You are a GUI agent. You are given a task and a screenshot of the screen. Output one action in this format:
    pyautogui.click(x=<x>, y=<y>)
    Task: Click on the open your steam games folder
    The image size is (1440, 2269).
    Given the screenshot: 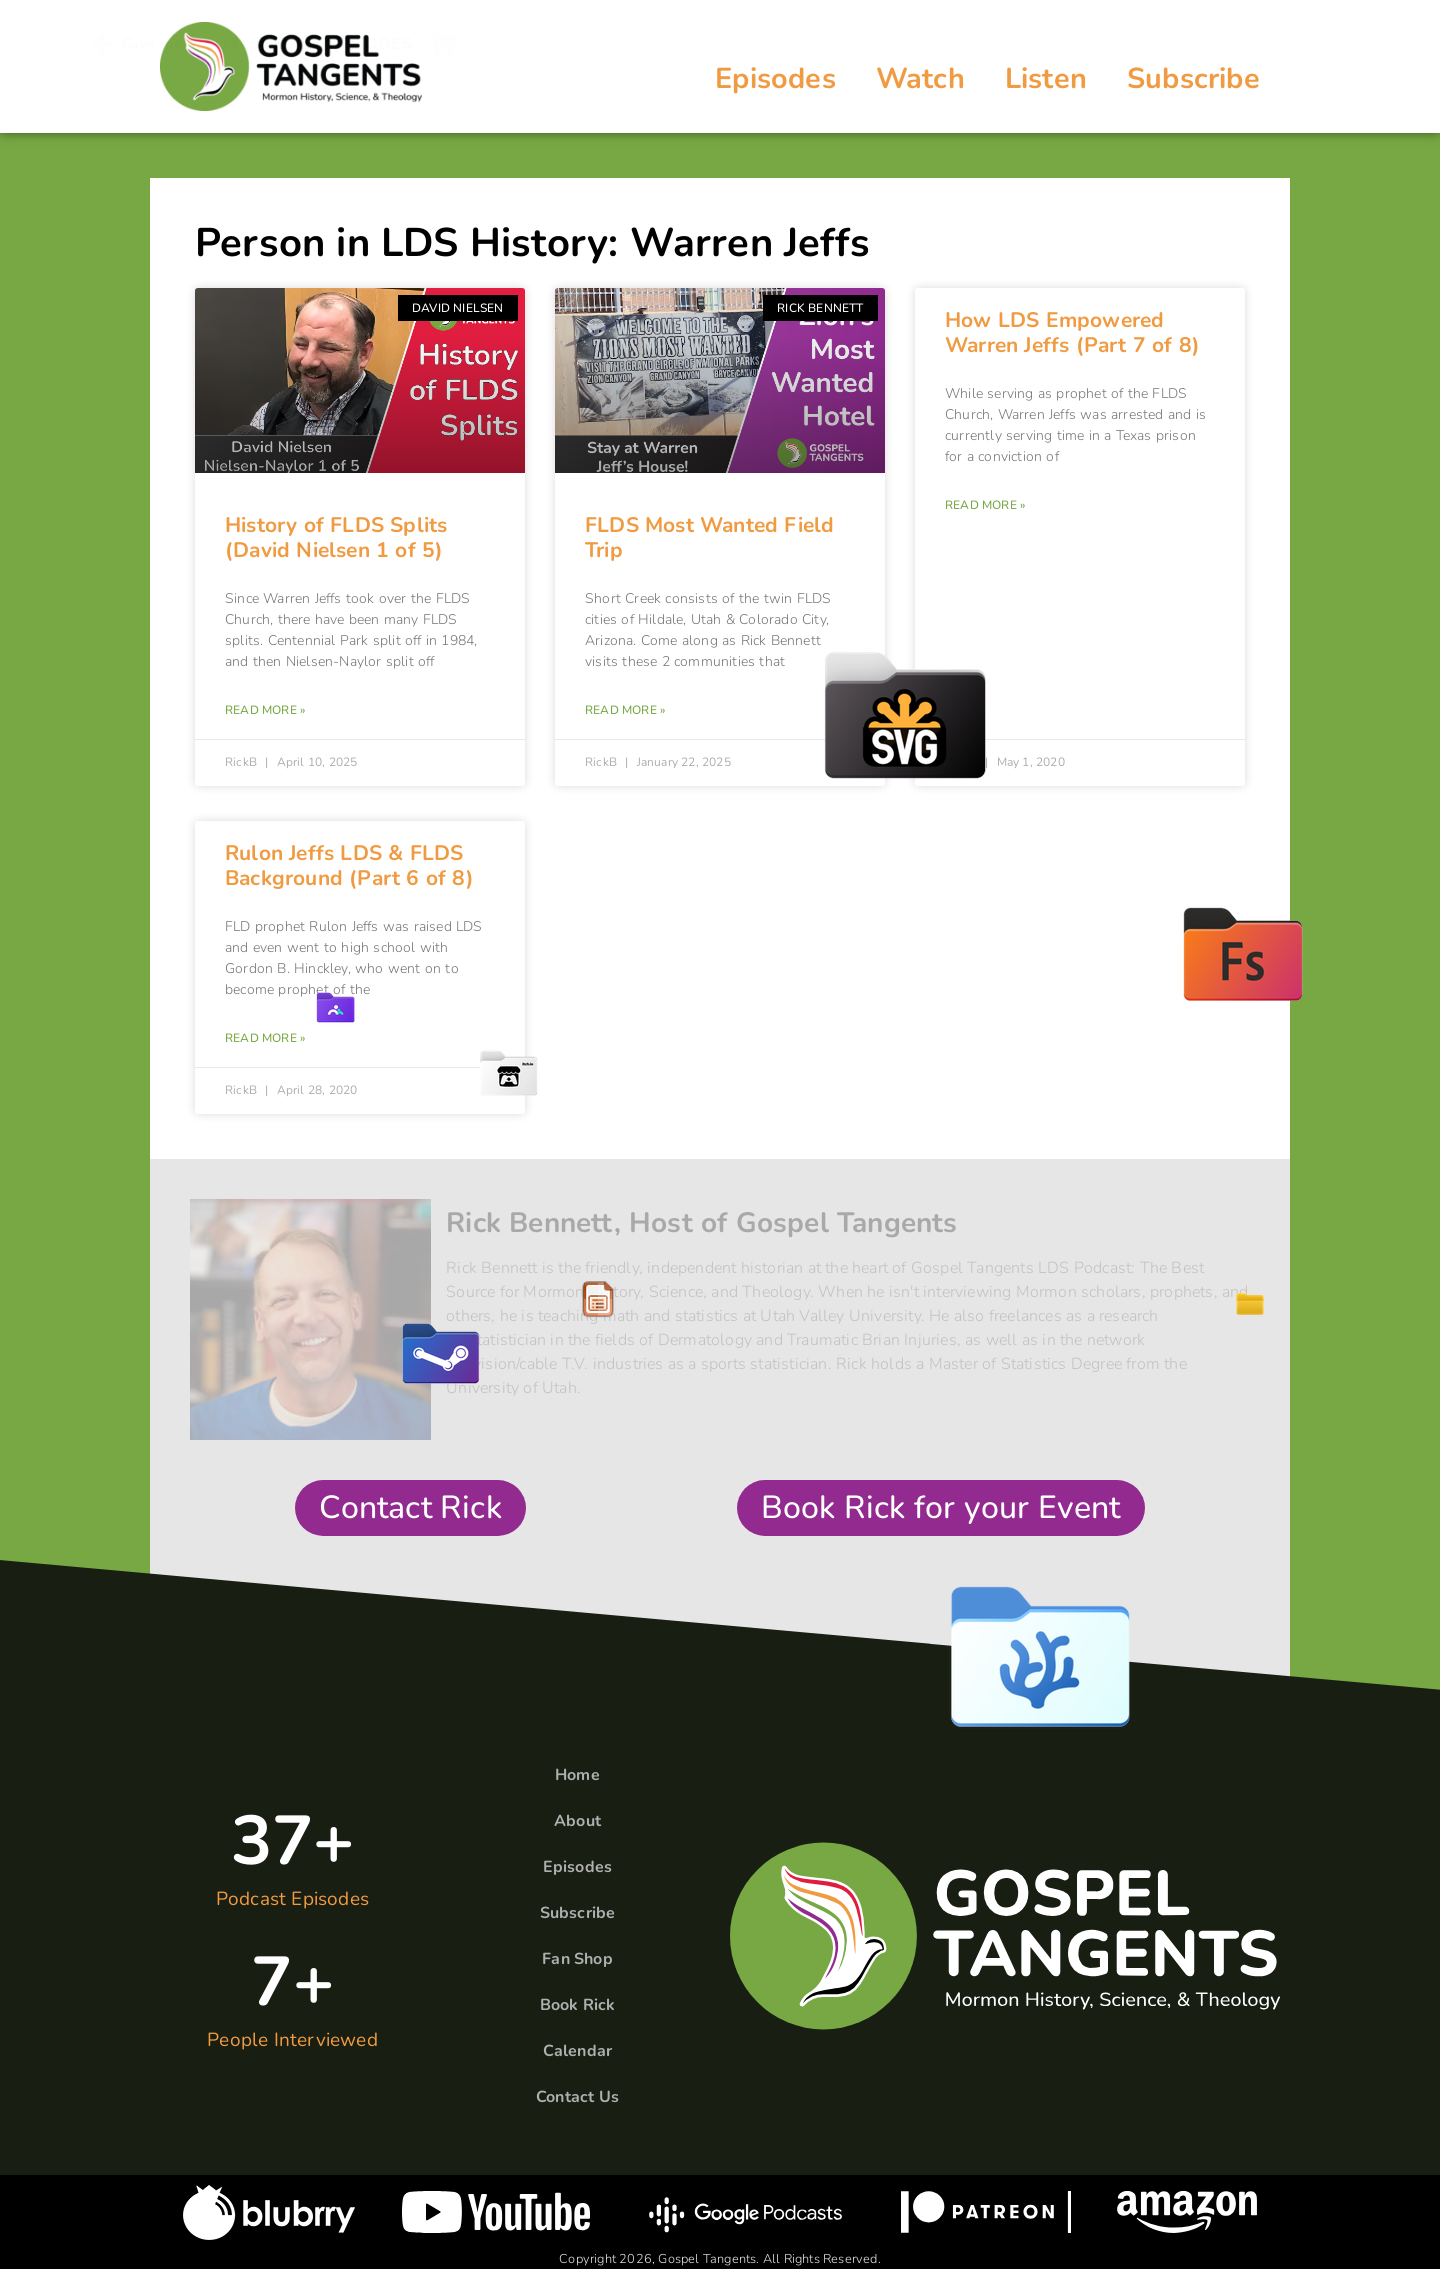 What is the action you would take?
    pyautogui.click(x=440, y=1355)
    